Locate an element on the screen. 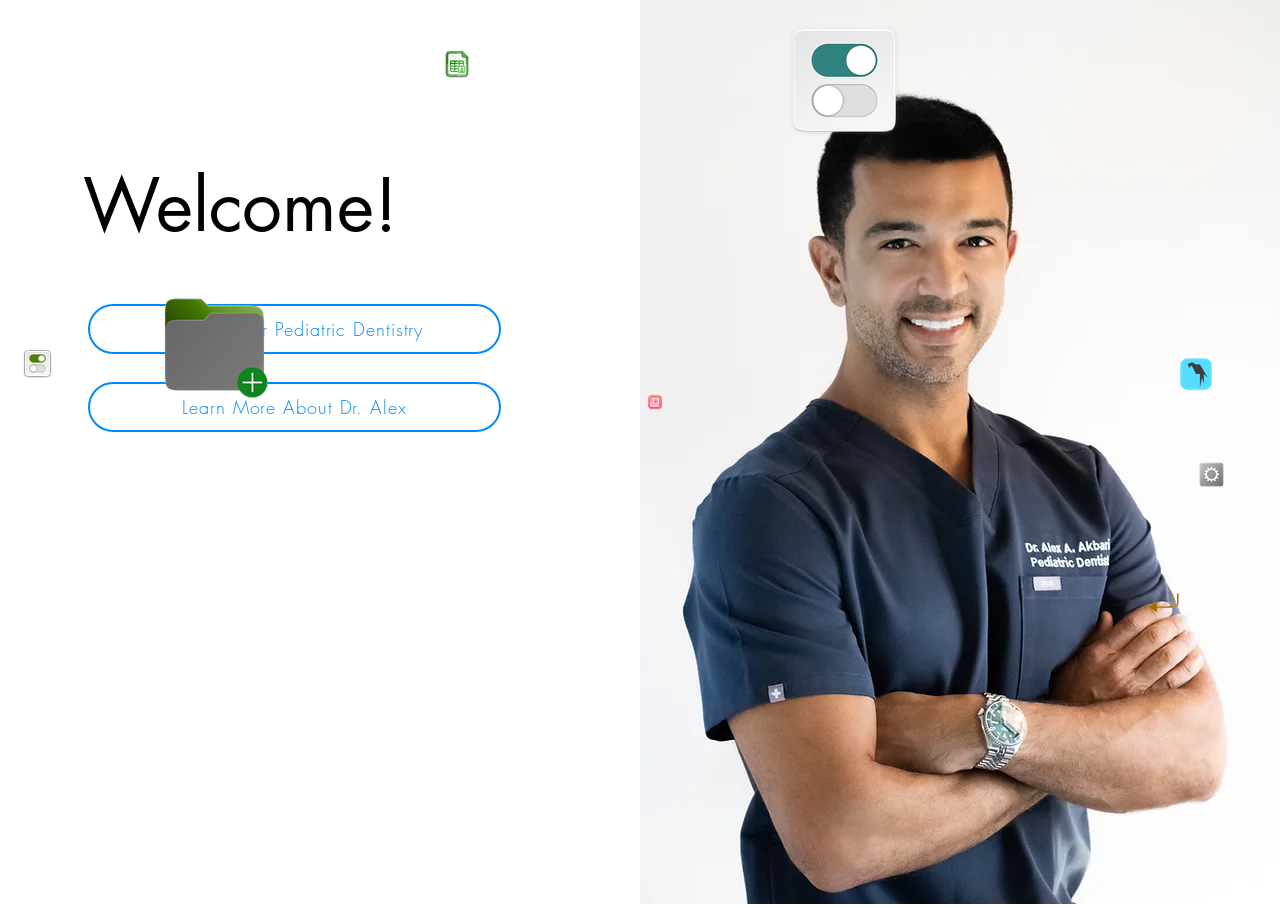 This screenshot has width=1280, height=908. open ludusavi game save backup tool is located at coordinates (655, 402).